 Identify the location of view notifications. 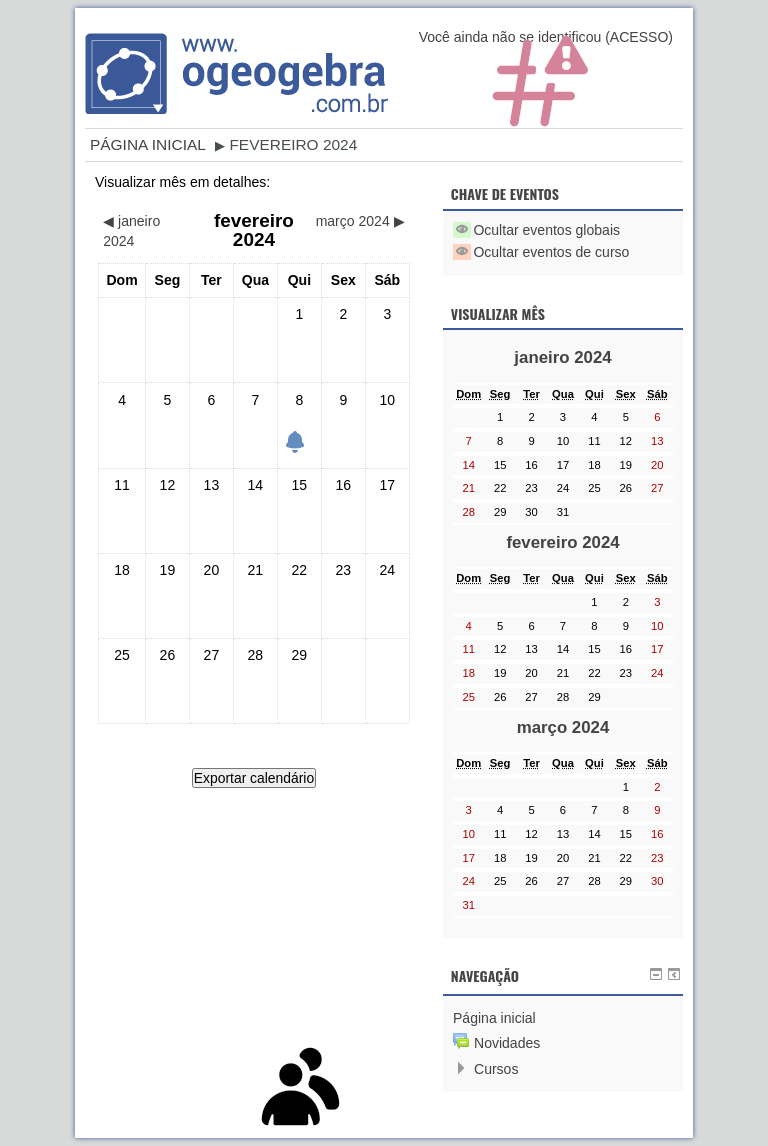
(295, 442).